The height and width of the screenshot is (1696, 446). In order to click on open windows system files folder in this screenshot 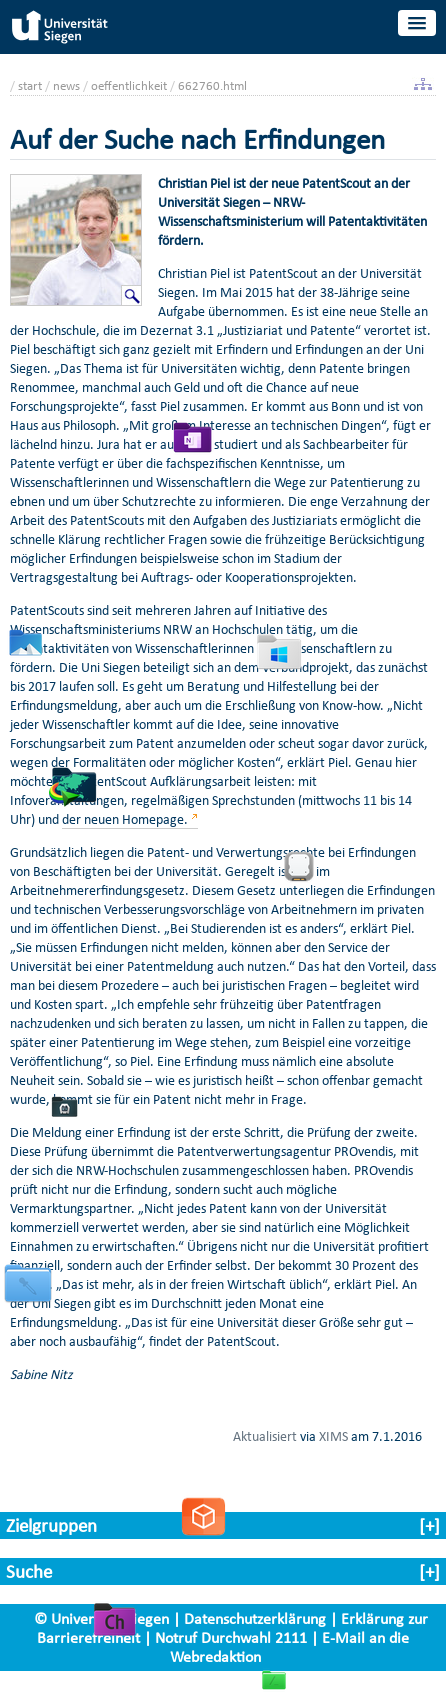, I will do `click(279, 653)`.